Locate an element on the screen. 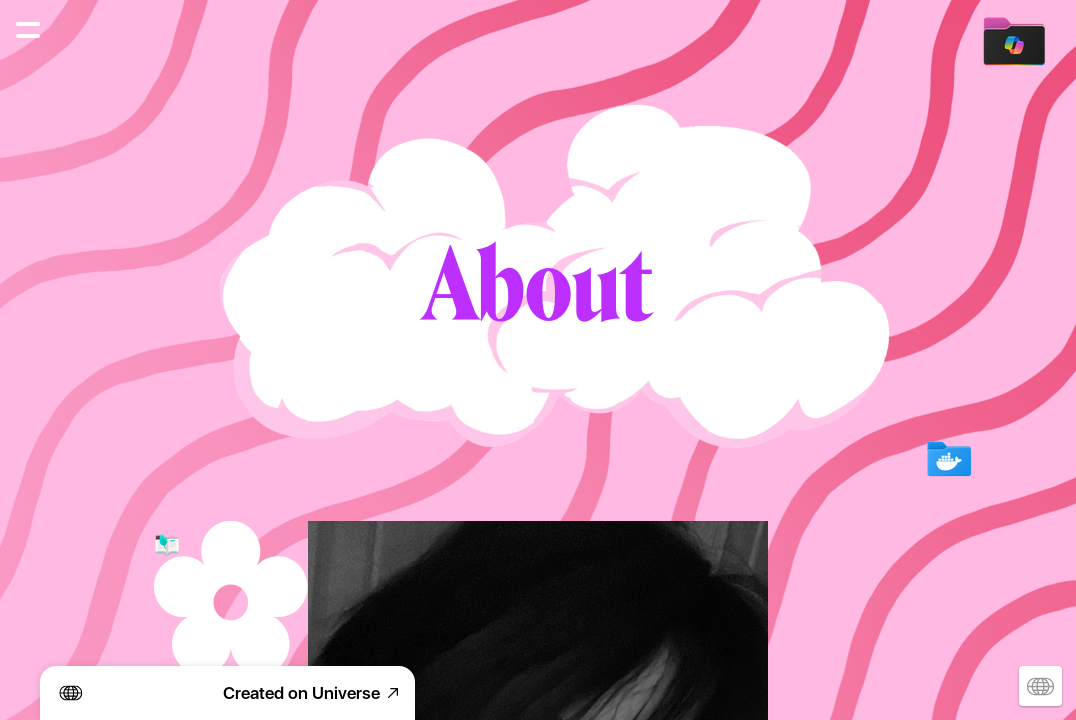 This screenshot has height=720, width=1076. open foliate e-book reader library is located at coordinates (167, 545).